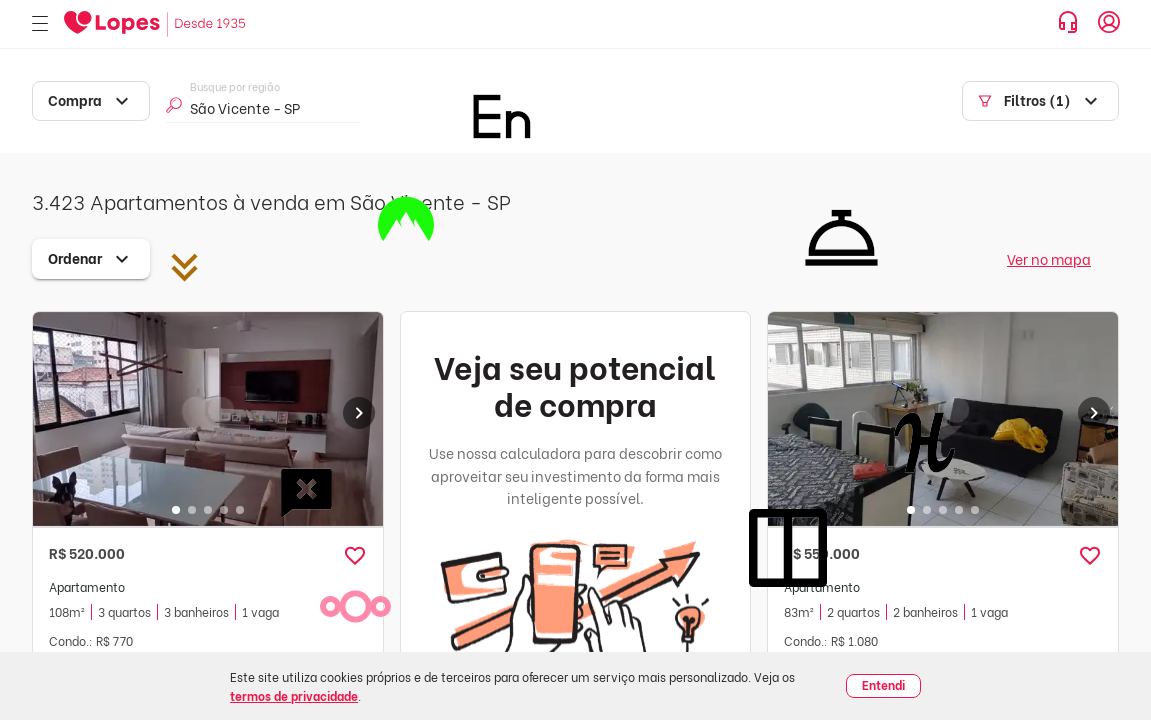  What do you see at coordinates (500, 116) in the screenshot?
I see `switch to english language input` at bounding box center [500, 116].